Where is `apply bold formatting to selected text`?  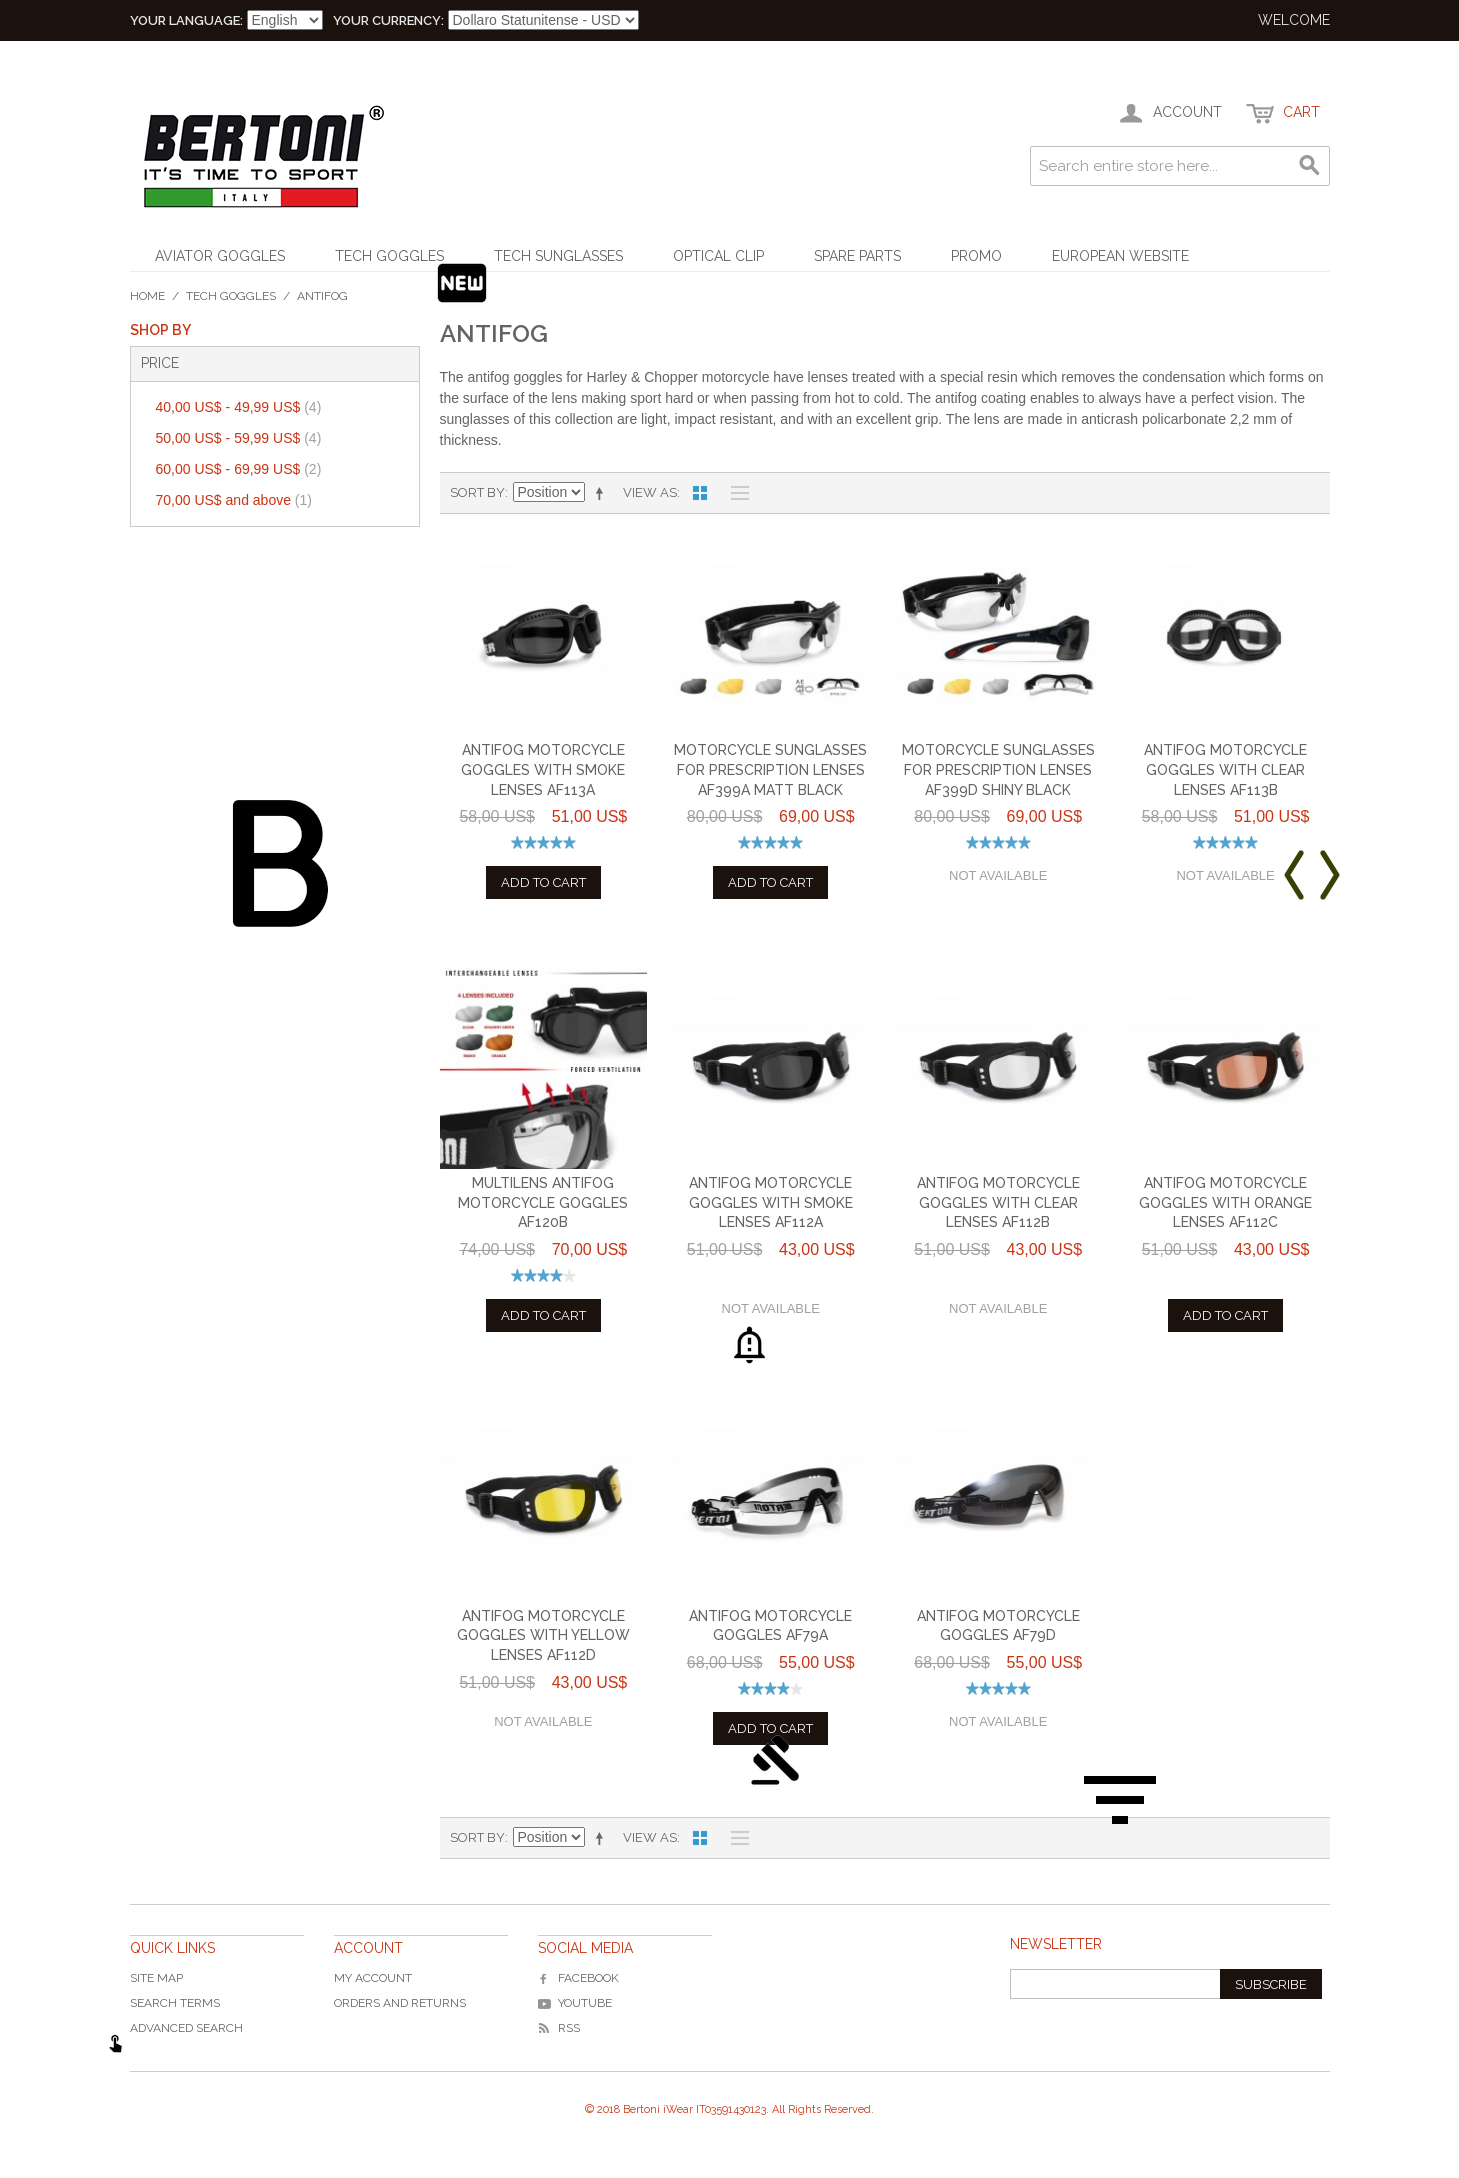 apply bold formatting to selected text is located at coordinates (280, 863).